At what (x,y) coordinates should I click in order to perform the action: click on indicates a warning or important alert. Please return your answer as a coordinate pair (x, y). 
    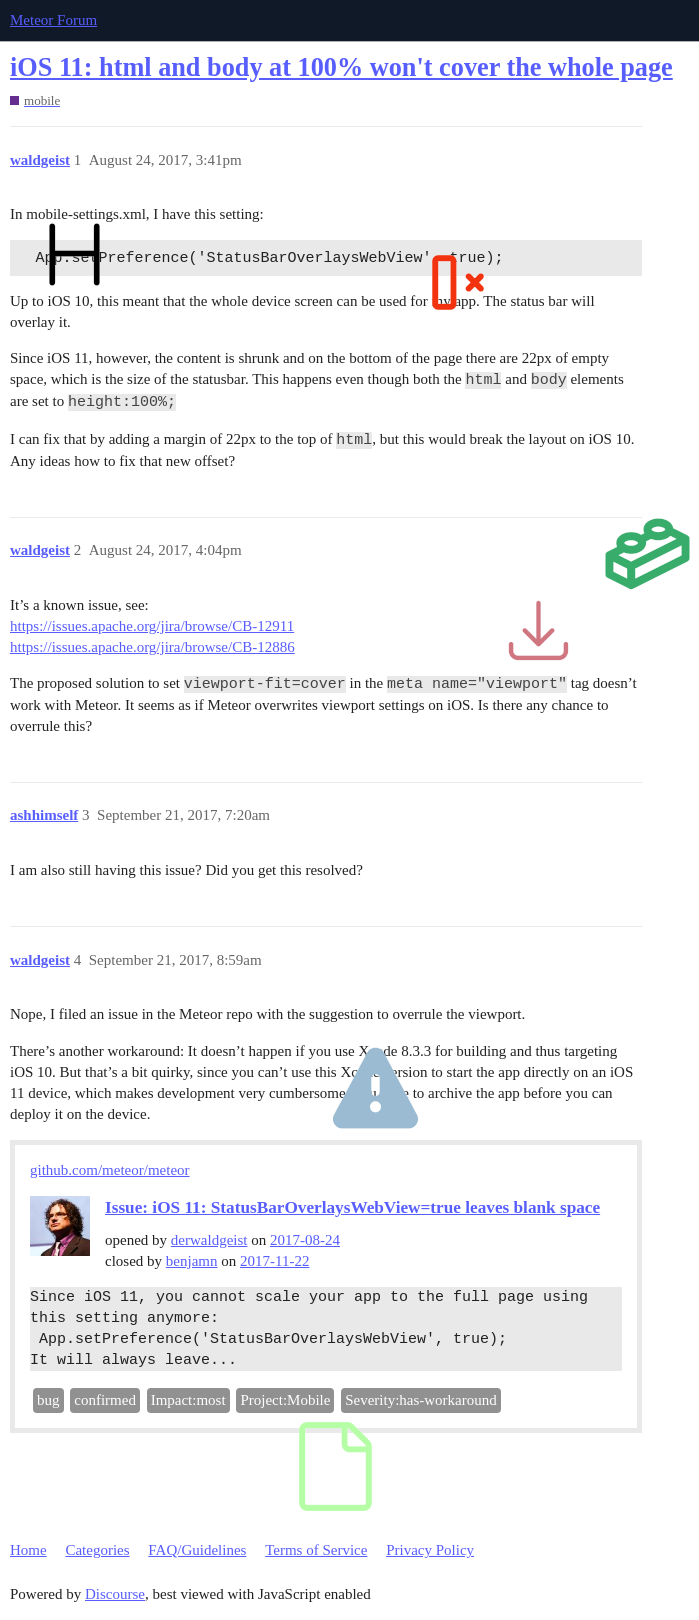
    Looking at the image, I should click on (375, 1090).